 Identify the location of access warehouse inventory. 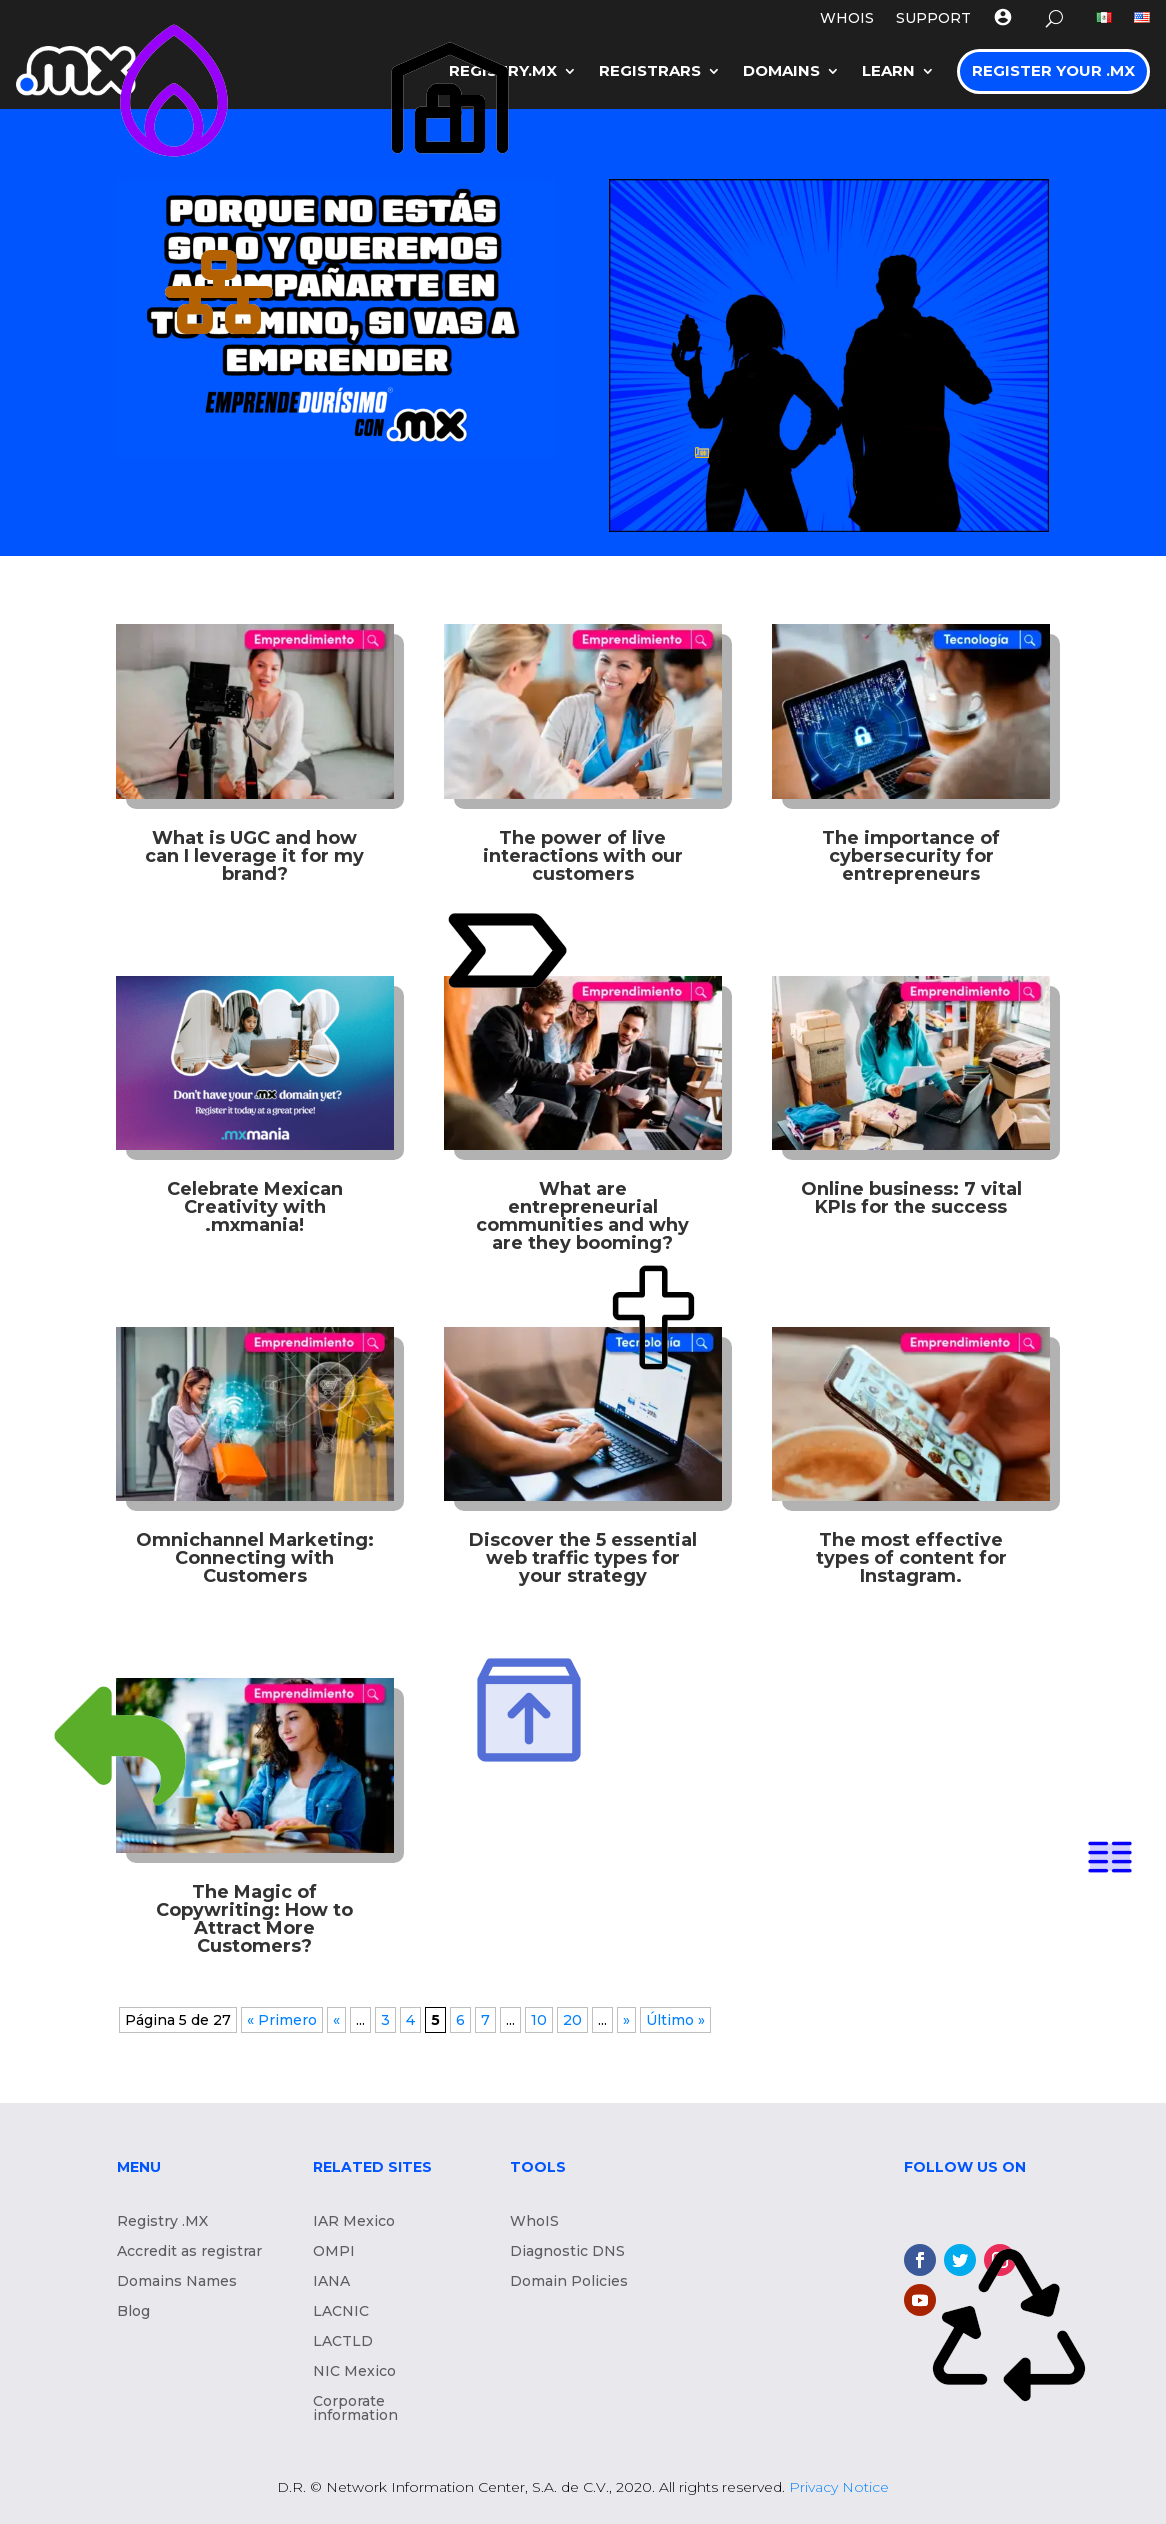
(450, 95).